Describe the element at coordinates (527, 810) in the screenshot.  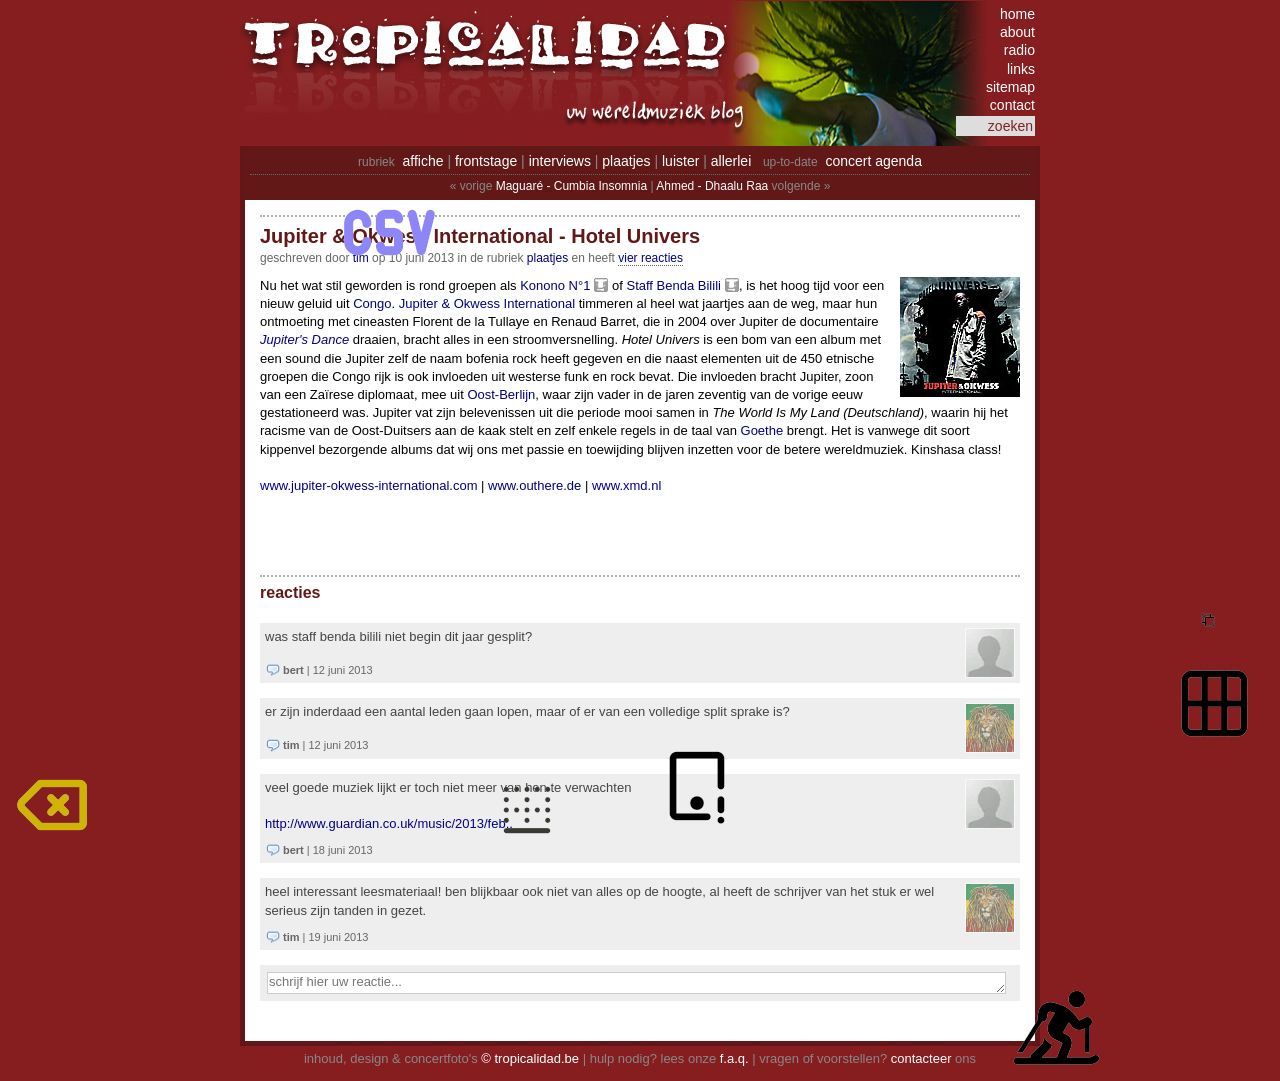
I see `apply border to bottom edge of cell or element` at that location.